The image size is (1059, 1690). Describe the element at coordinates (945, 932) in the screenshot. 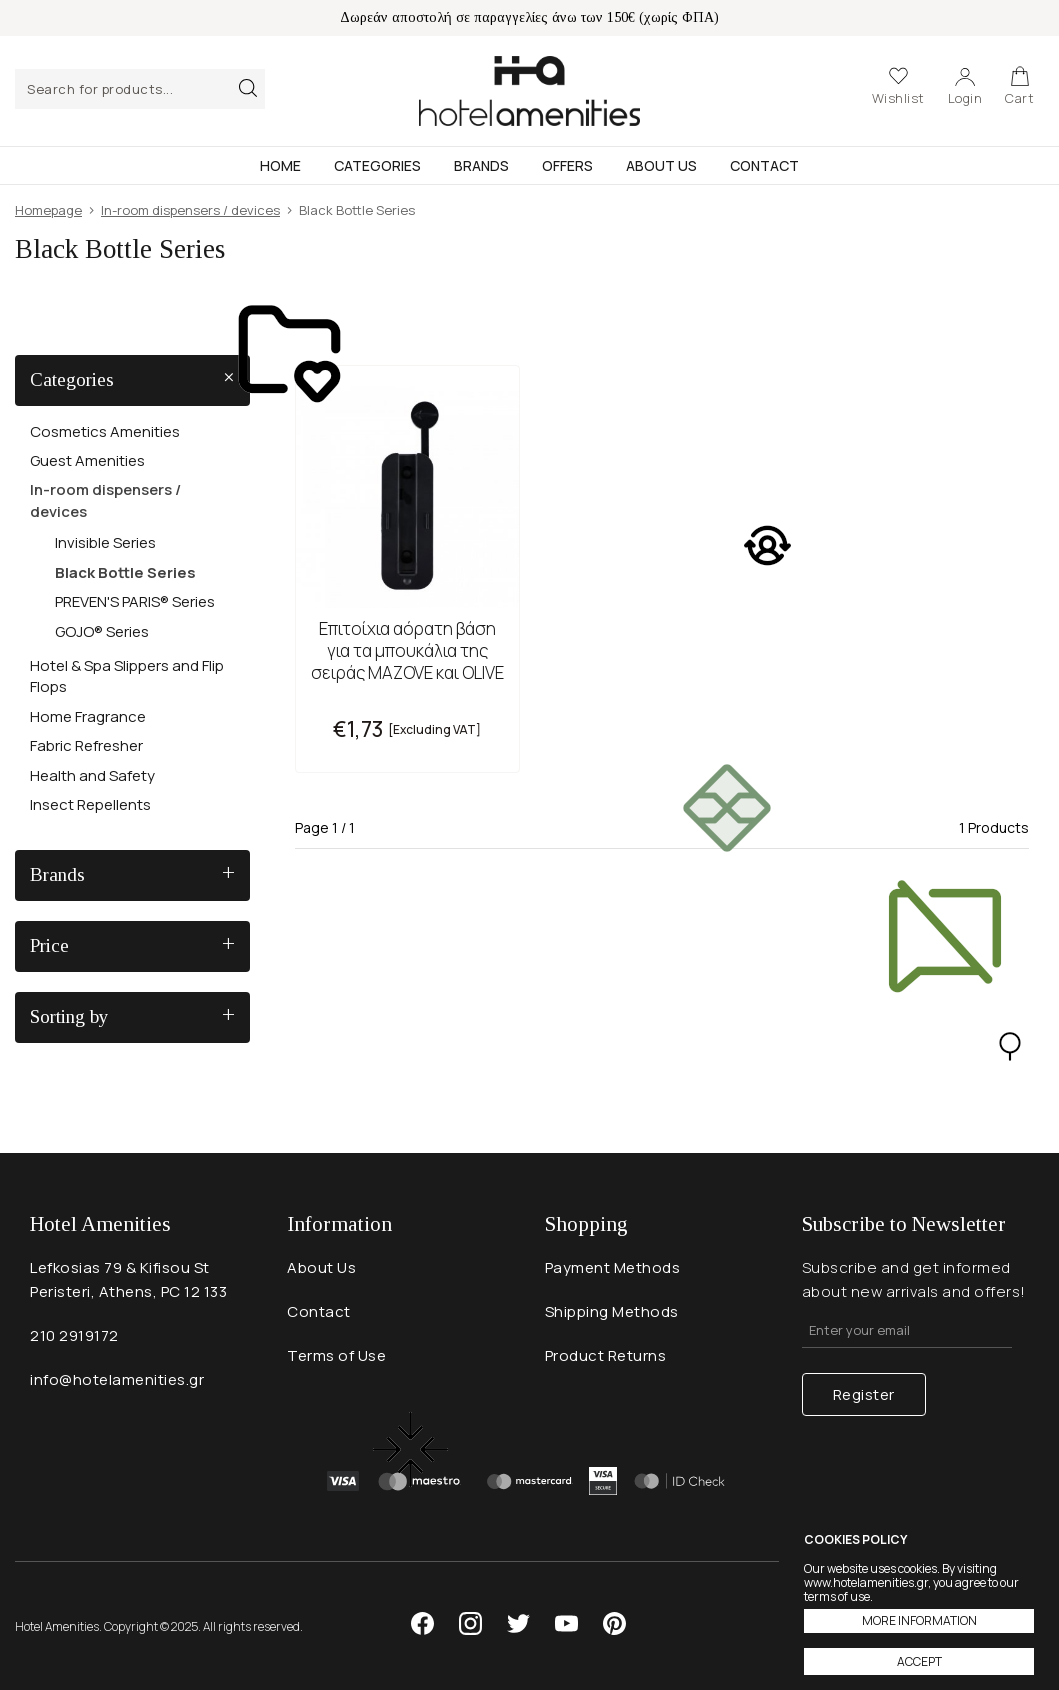

I see `mute or disable chat notifications` at that location.